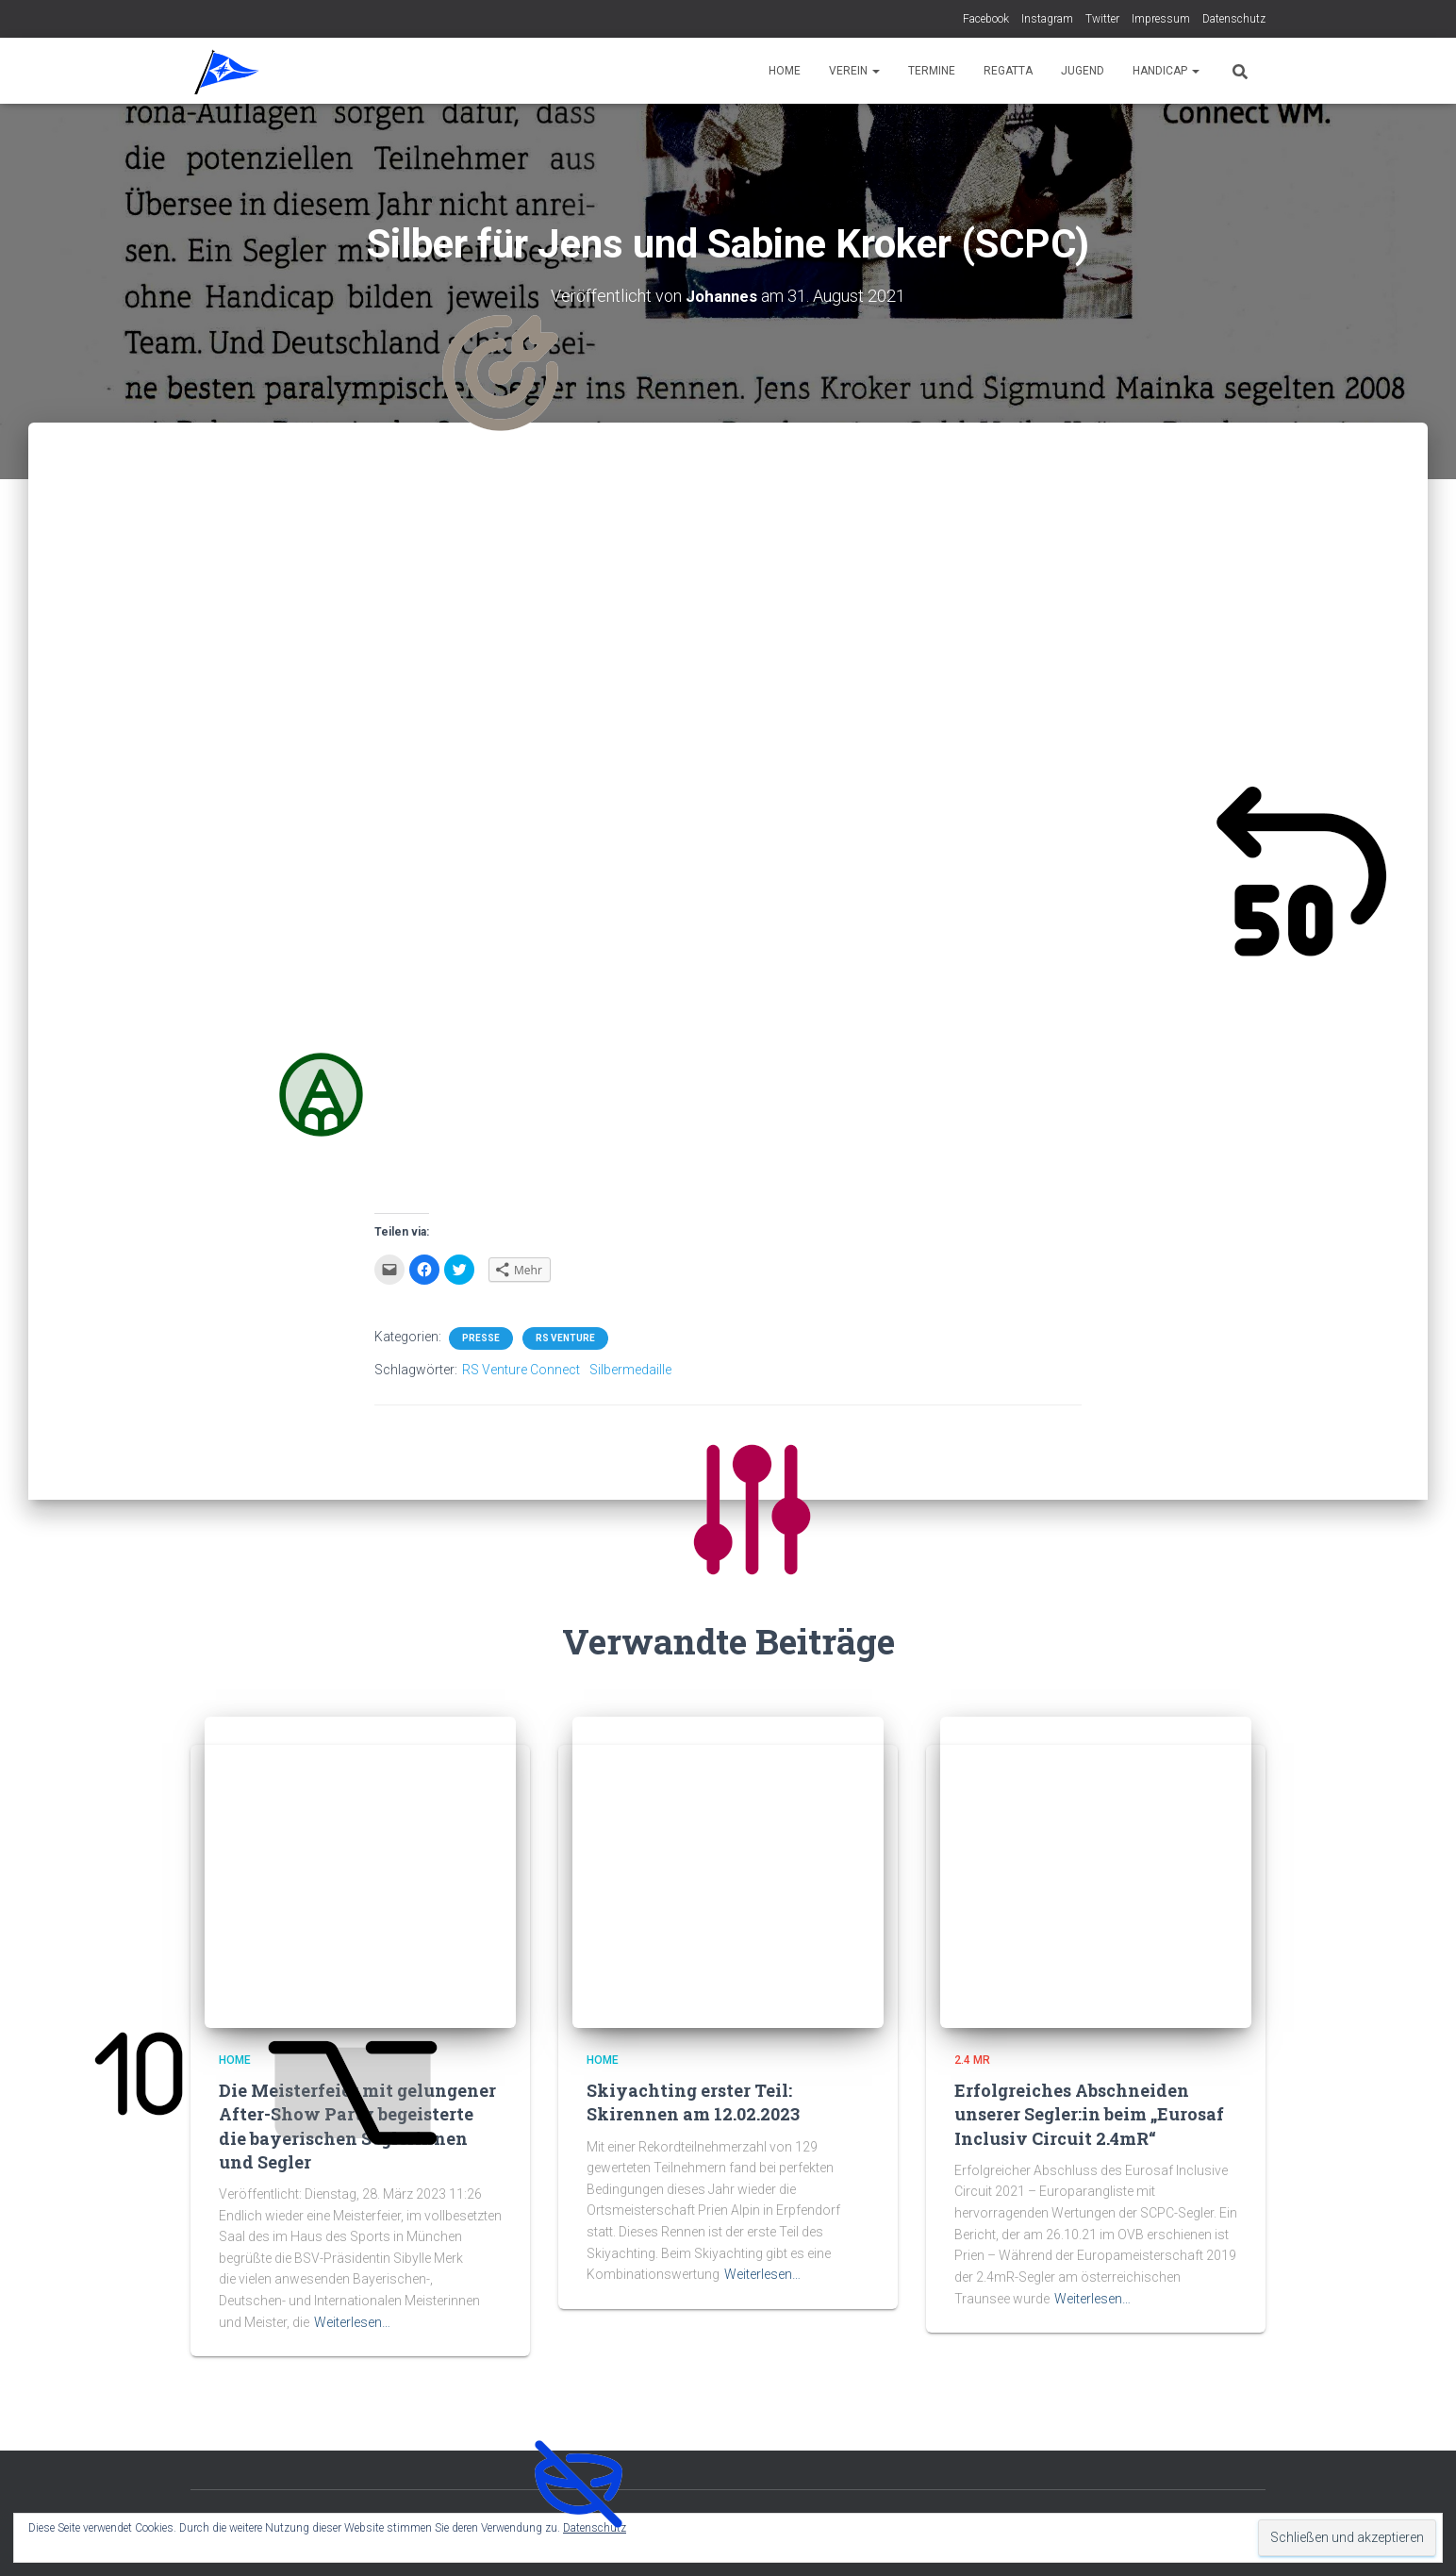  I want to click on set or view your goals, so click(500, 373).